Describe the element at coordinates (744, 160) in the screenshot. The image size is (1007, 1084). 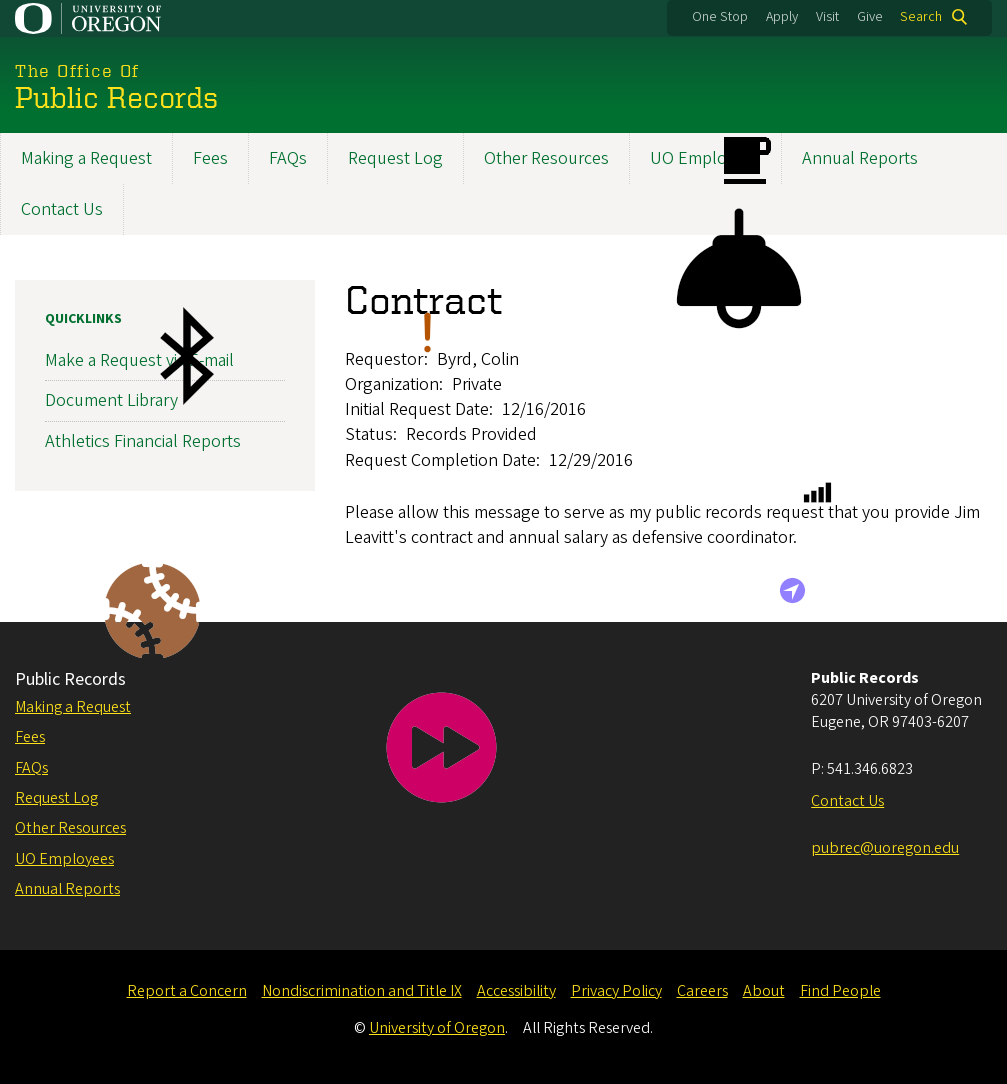
I see `find nearby cafes or coffee shops` at that location.